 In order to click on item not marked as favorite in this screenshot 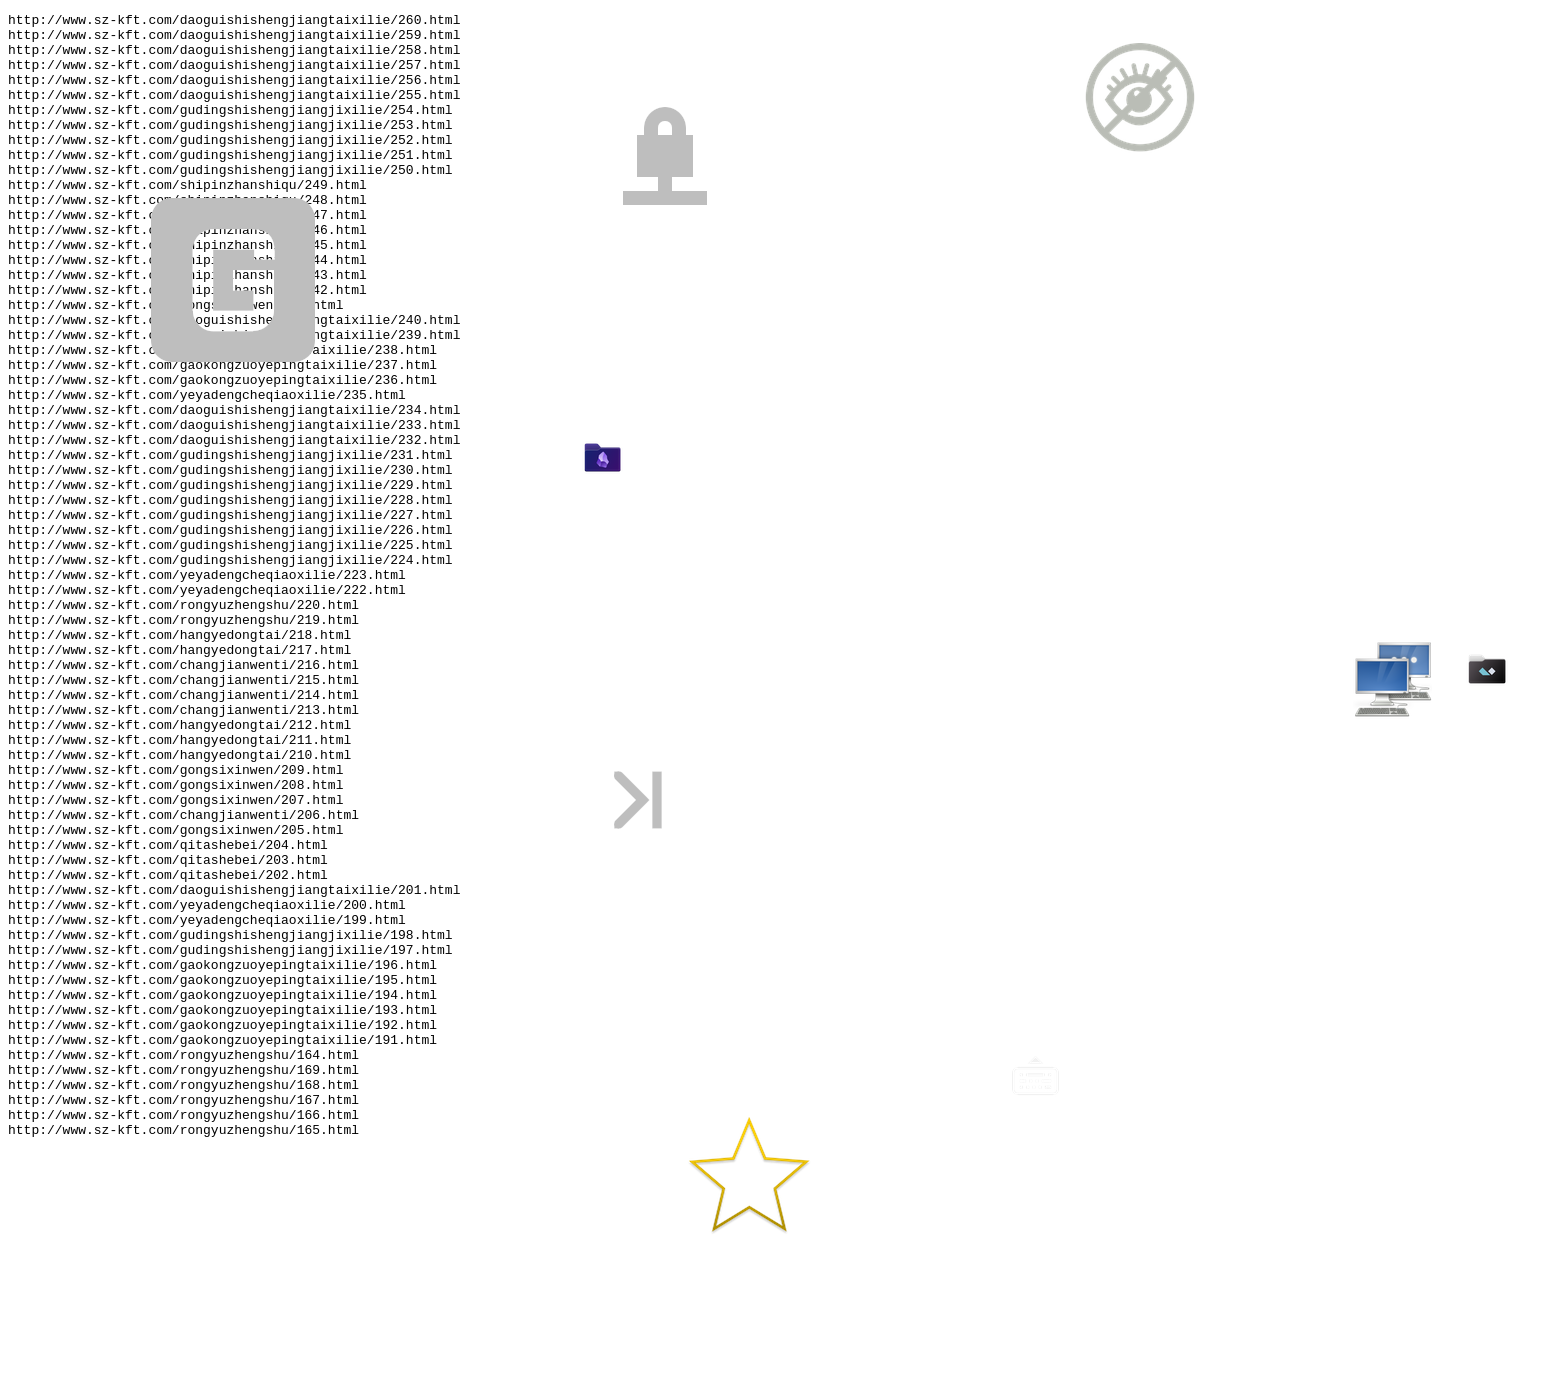, I will do `click(749, 1177)`.